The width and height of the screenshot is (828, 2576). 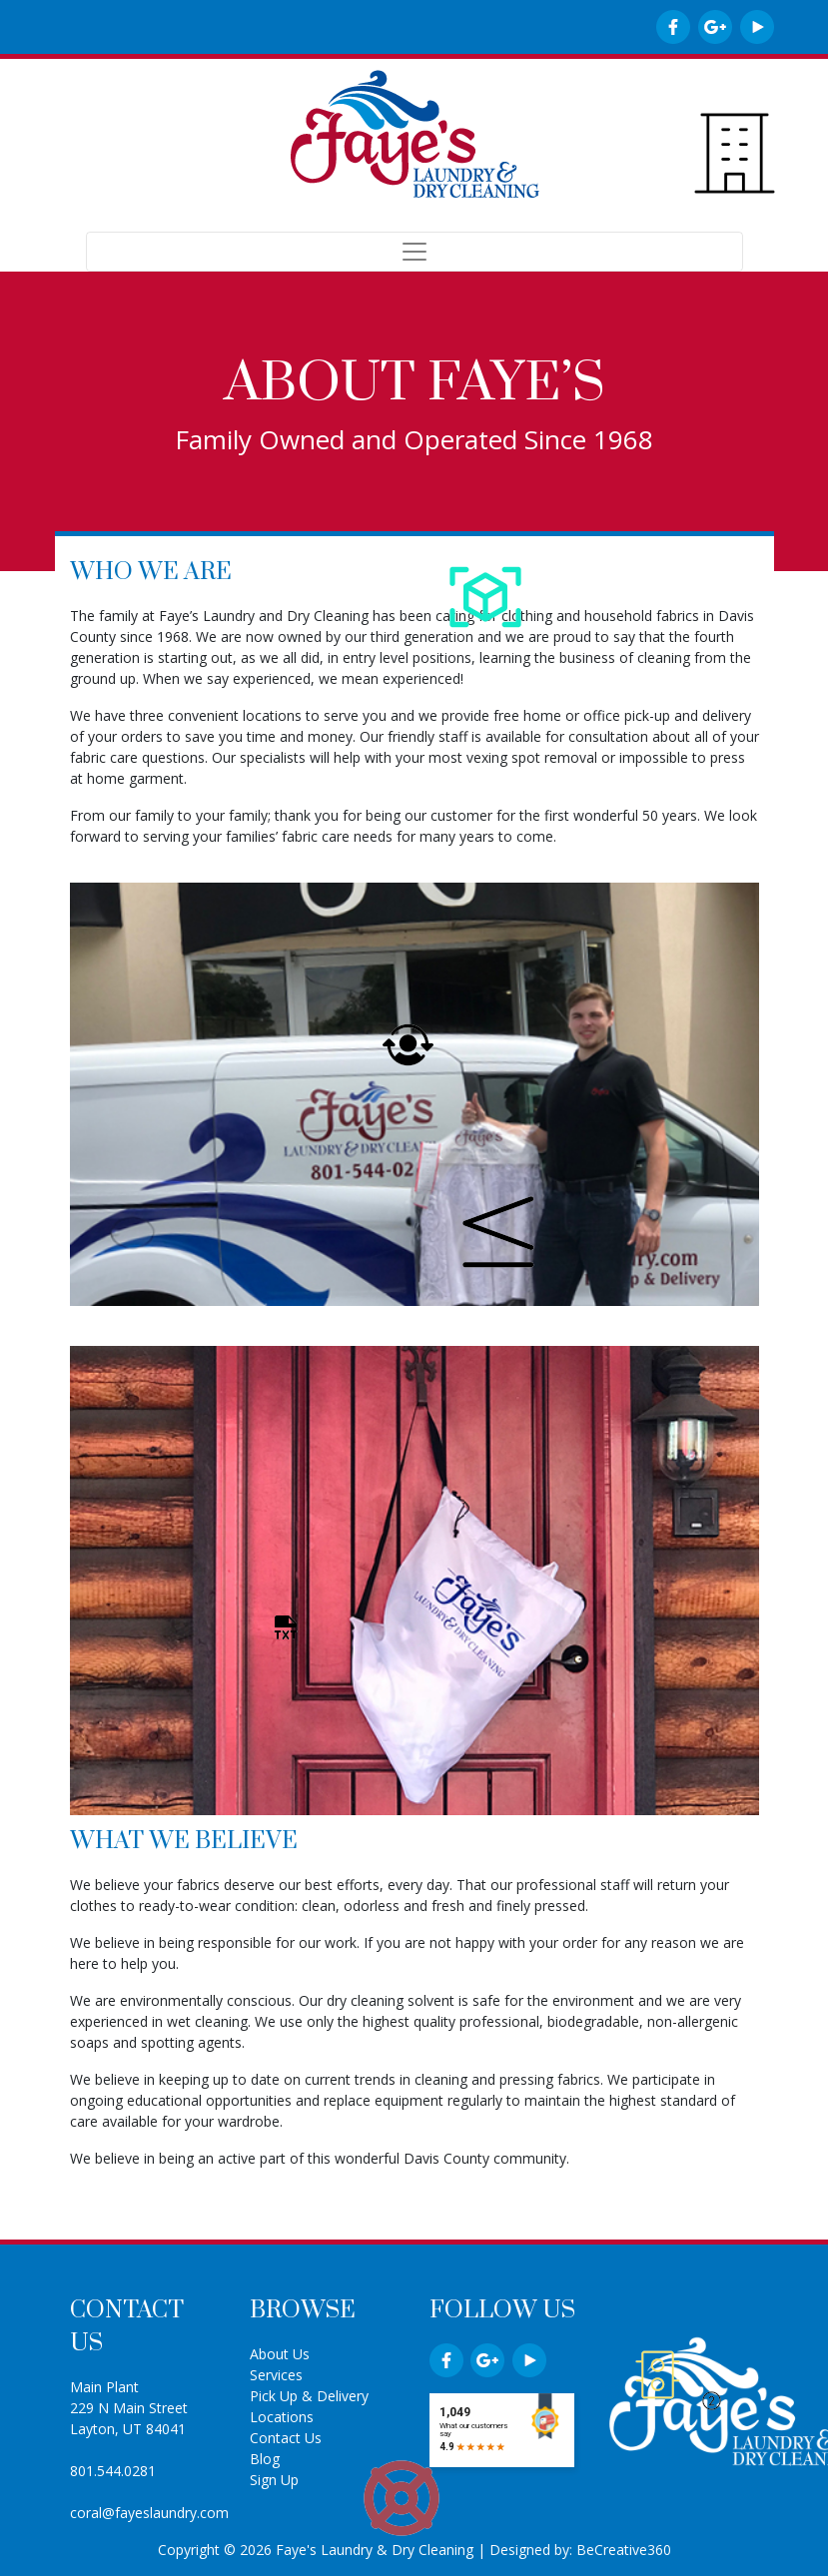 I want to click on less than or equal to comparison operator, so click(x=499, y=1233).